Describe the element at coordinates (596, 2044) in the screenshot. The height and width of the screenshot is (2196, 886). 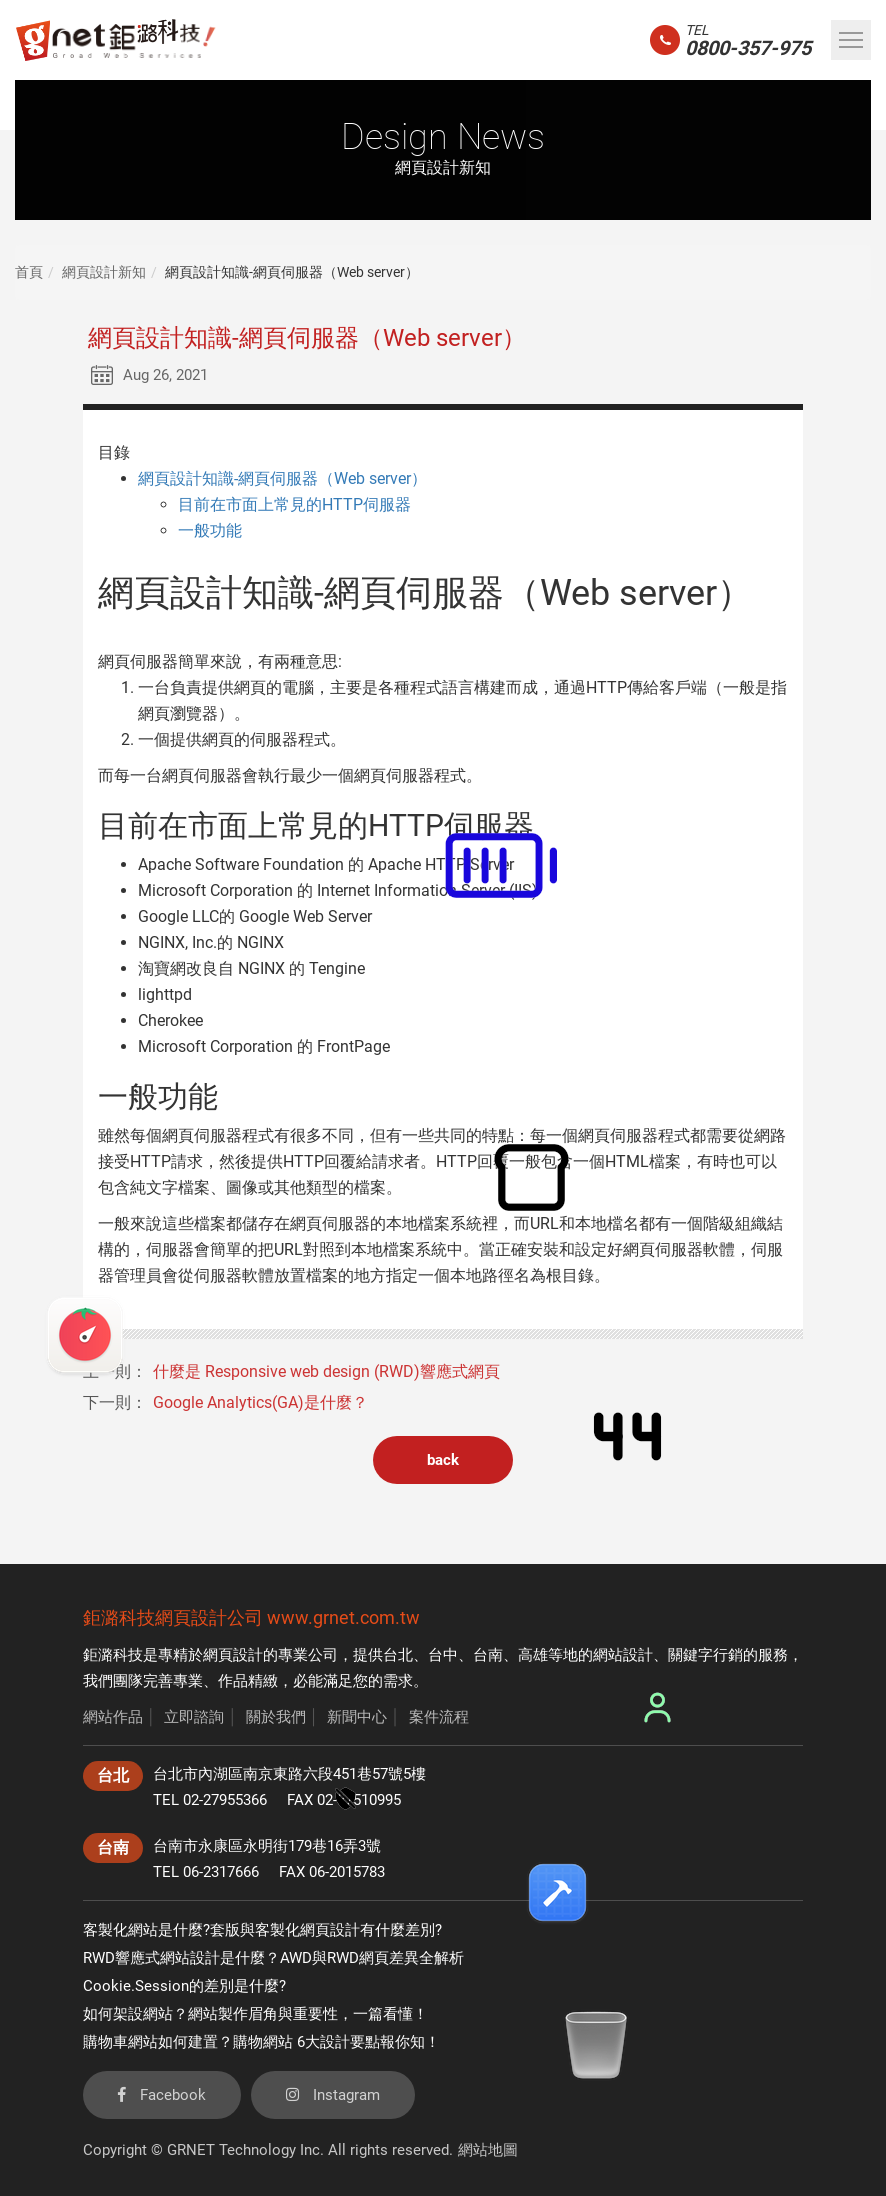
I see `empty trash bin with no items to delete` at that location.